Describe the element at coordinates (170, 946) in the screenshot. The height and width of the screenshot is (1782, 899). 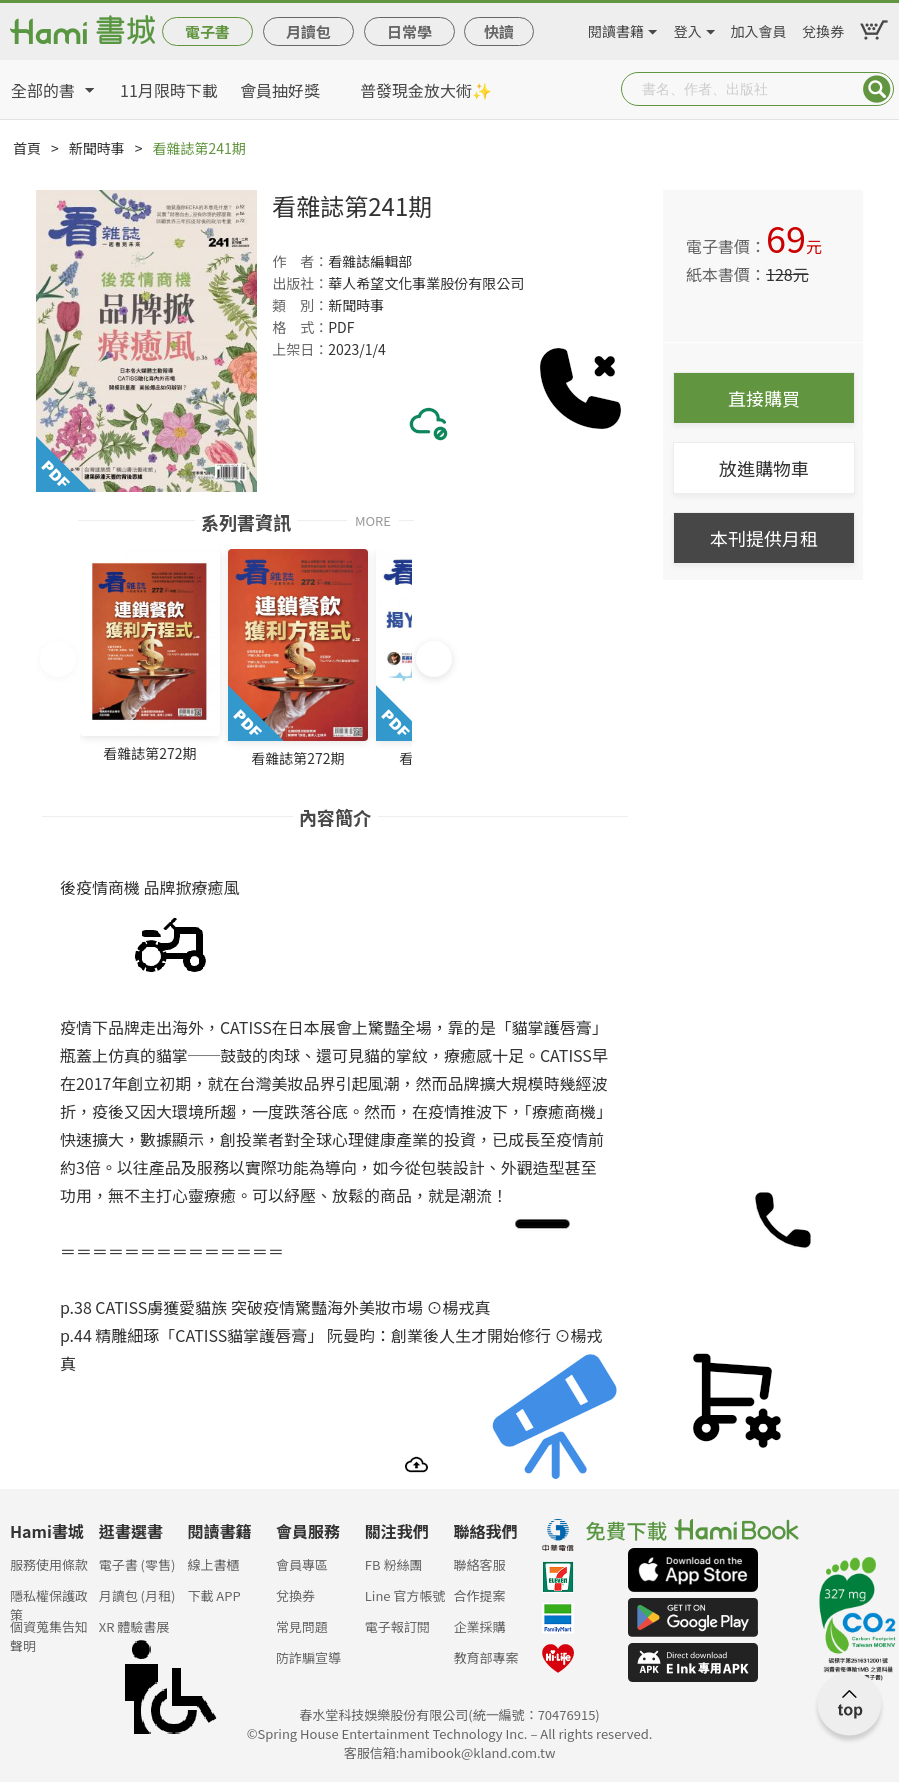
I see `access agriculture or farming features` at that location.